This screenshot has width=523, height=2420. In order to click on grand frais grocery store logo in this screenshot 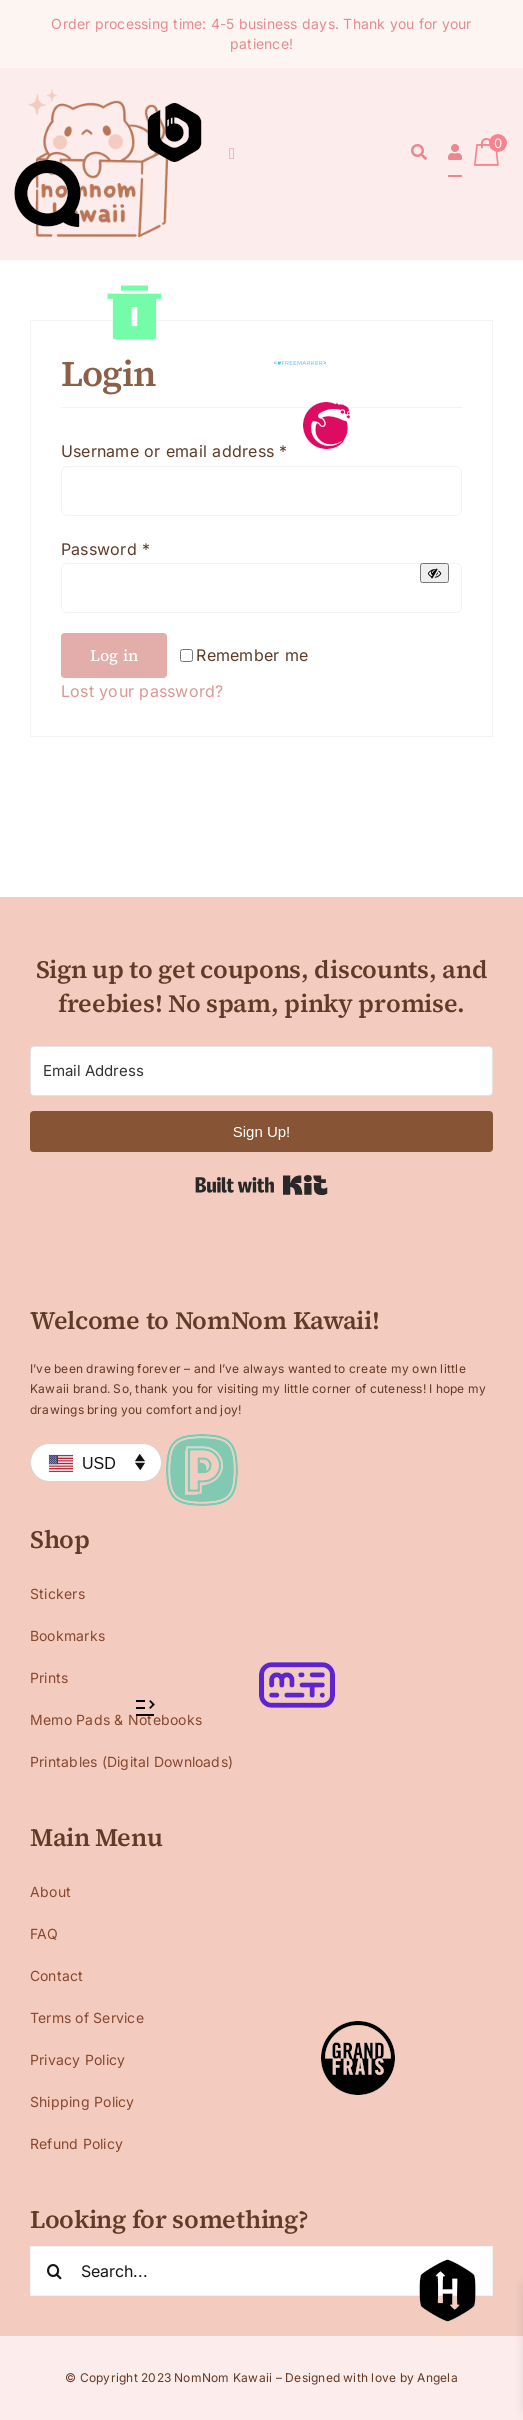, I will do `click(358, 2058)`.